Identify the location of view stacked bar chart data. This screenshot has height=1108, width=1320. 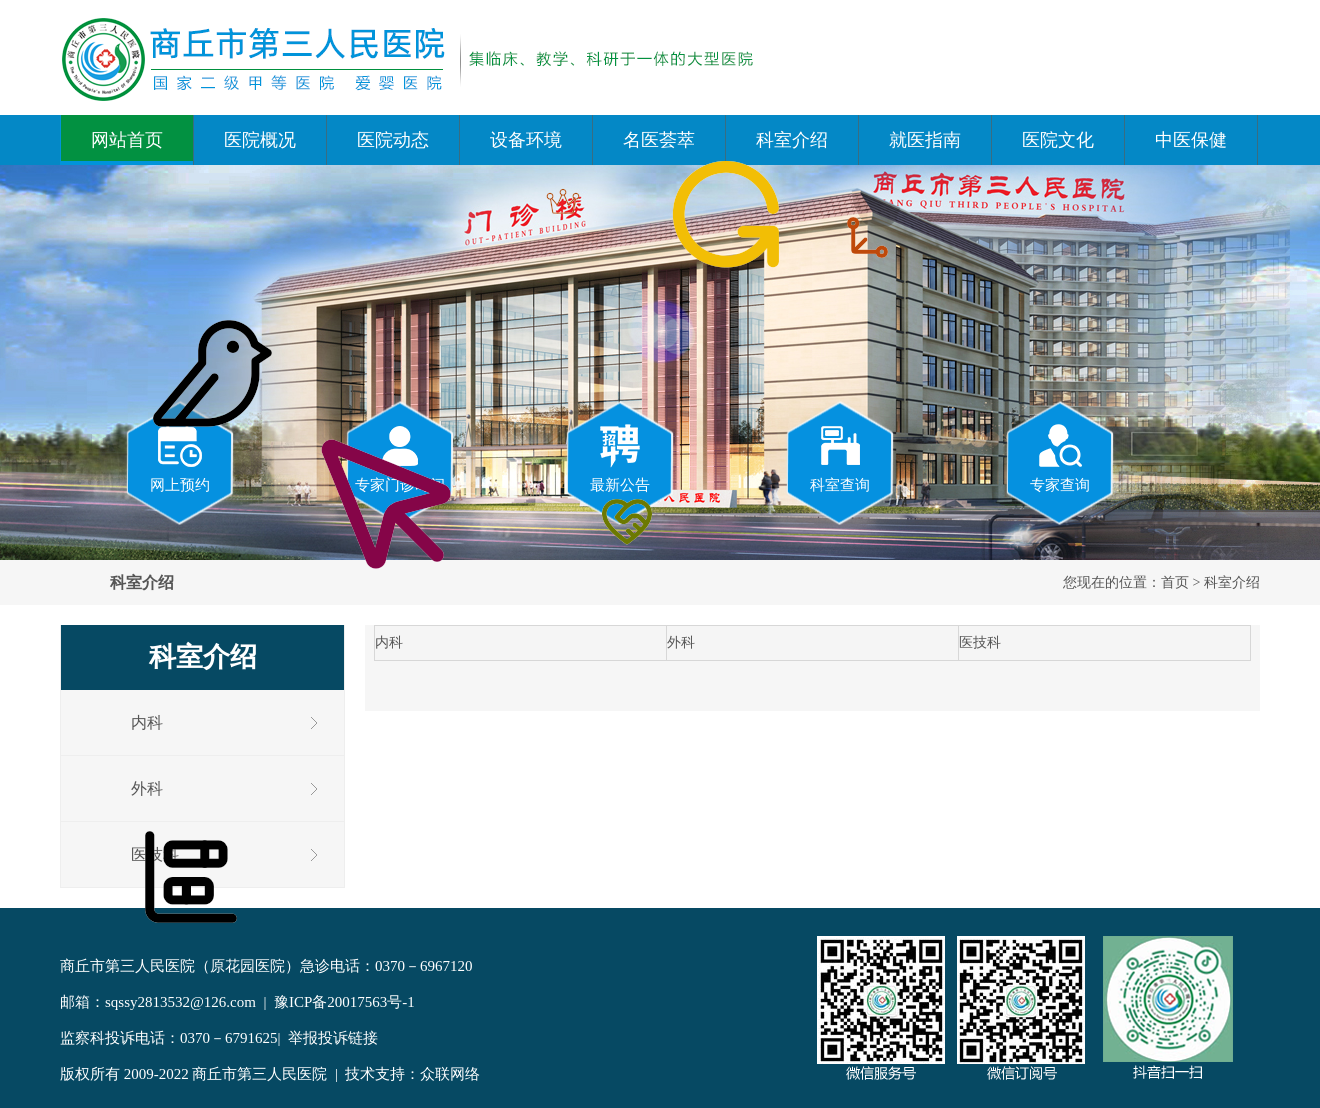
(191, 877).